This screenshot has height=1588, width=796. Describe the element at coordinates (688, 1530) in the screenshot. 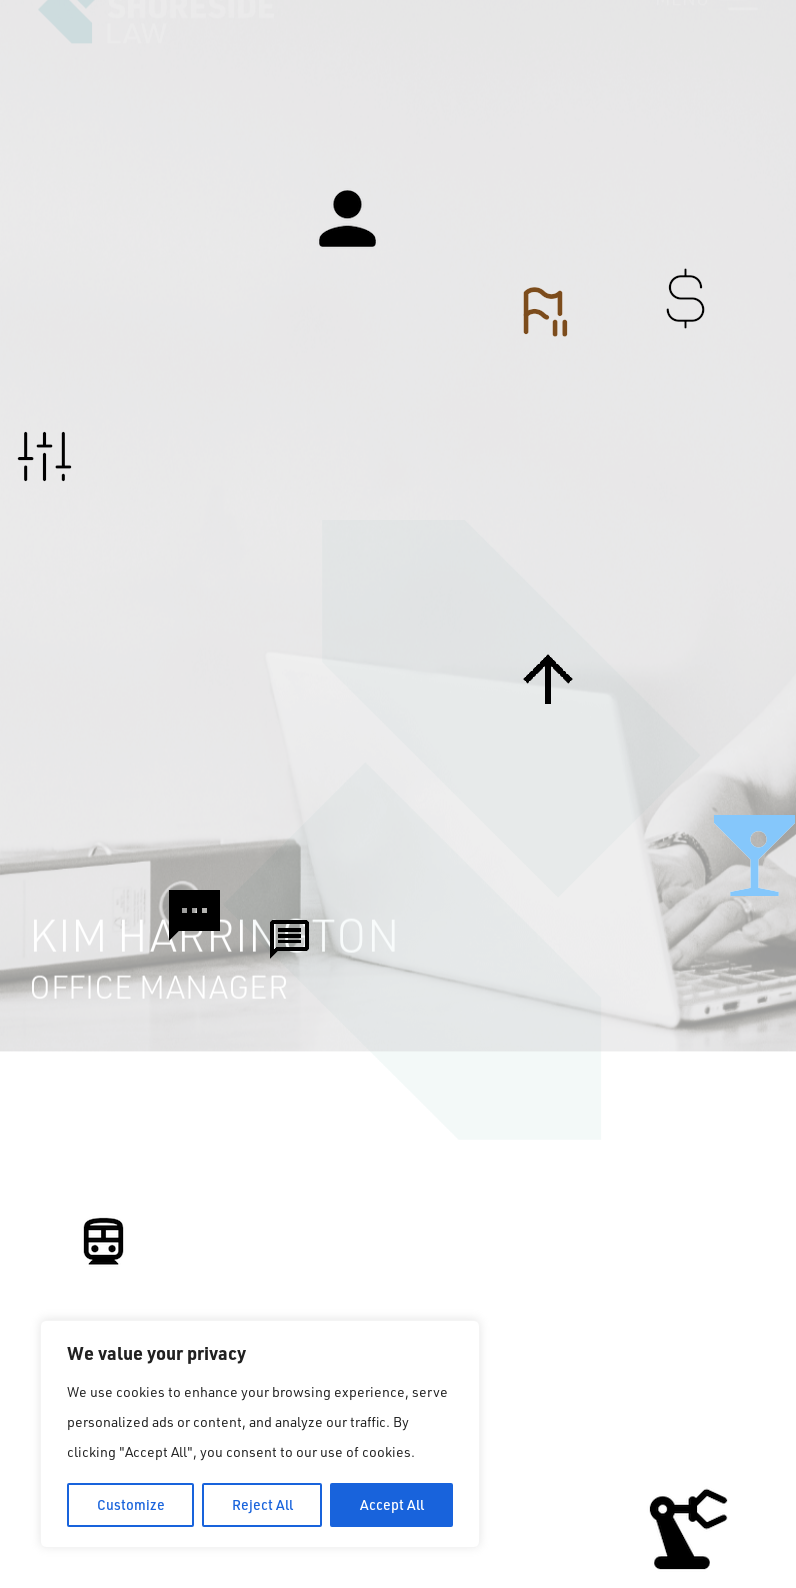

I see `access manufacturing or automation settings` at that location.